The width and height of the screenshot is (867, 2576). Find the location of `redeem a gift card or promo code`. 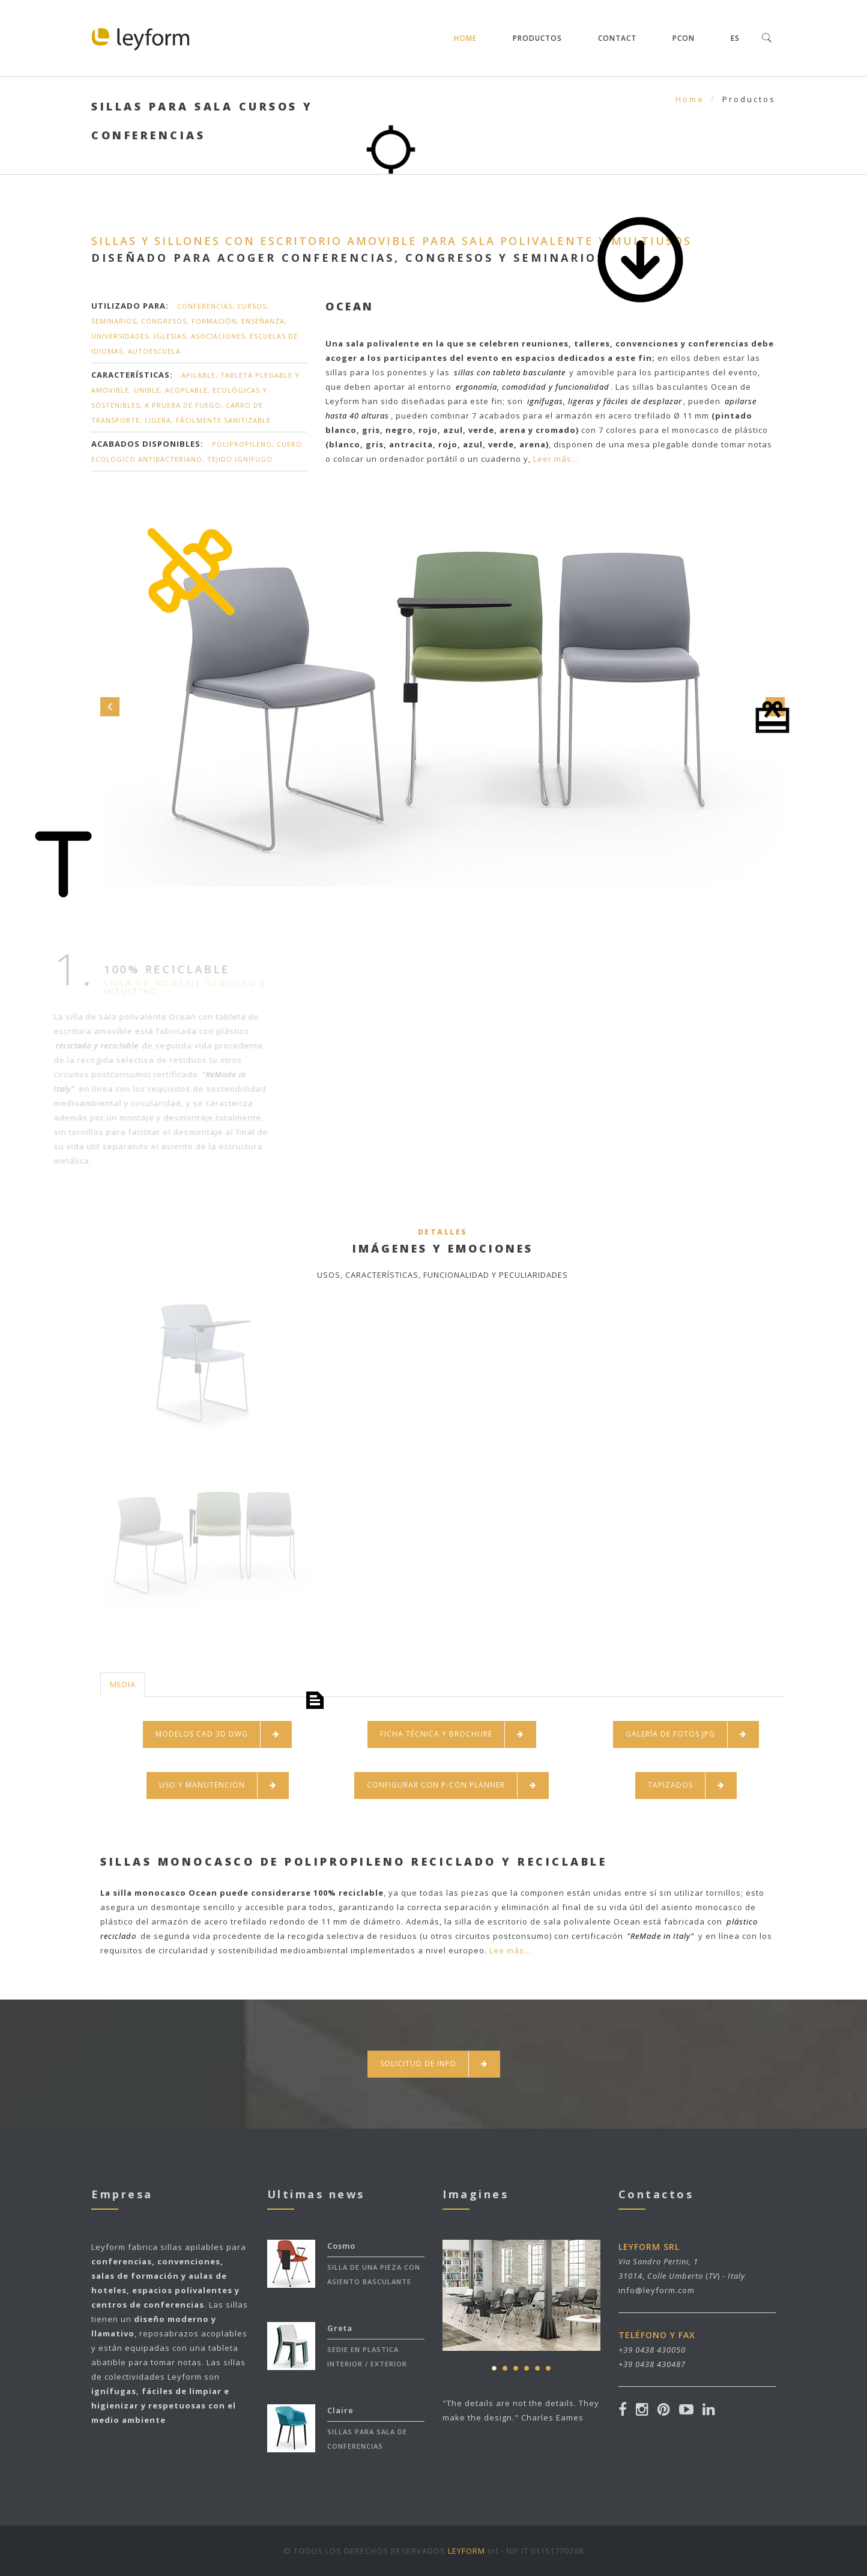

redeem a gift card or promo code is located at coordinates (772, 718).